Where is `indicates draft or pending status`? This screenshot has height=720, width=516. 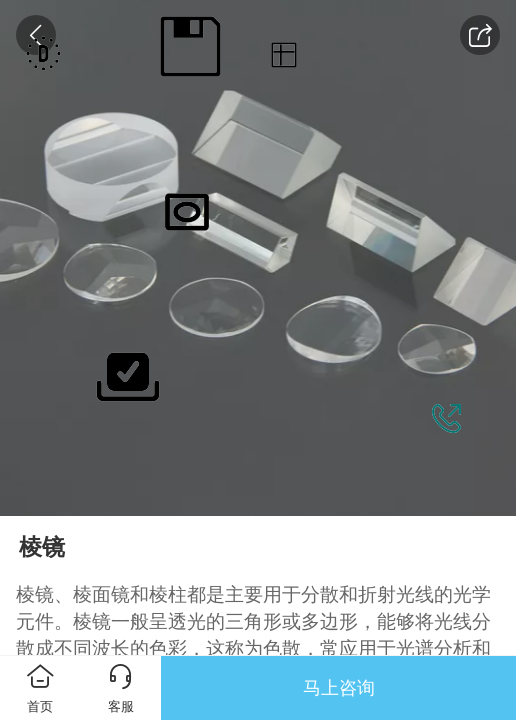 indicates draft or pending status is located at coordinates (43, 53).